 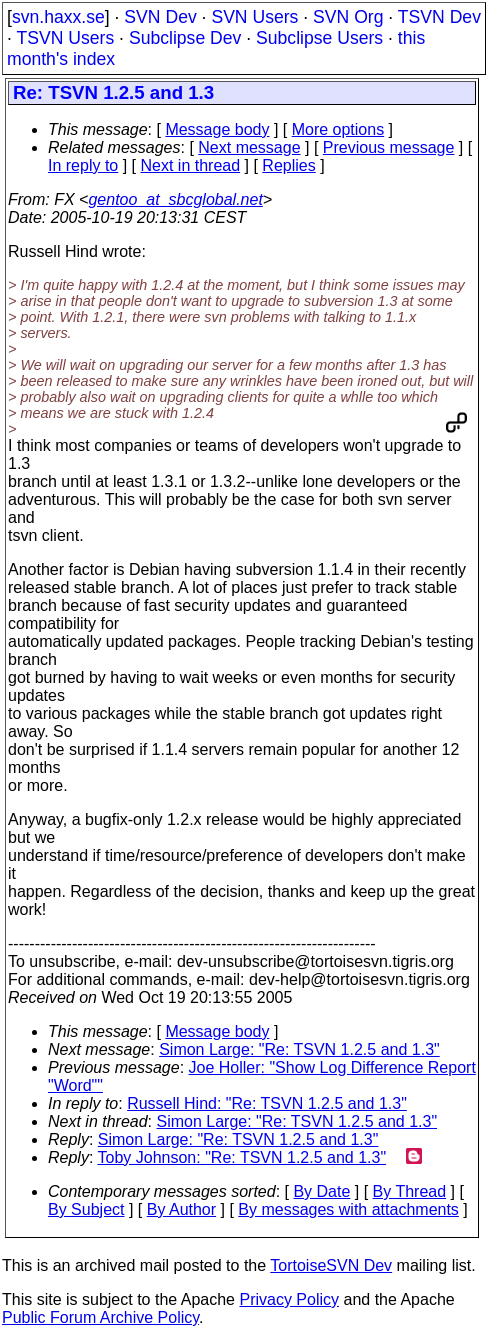 I want to click on open the OpenProject app, so click(x=456, y=422).